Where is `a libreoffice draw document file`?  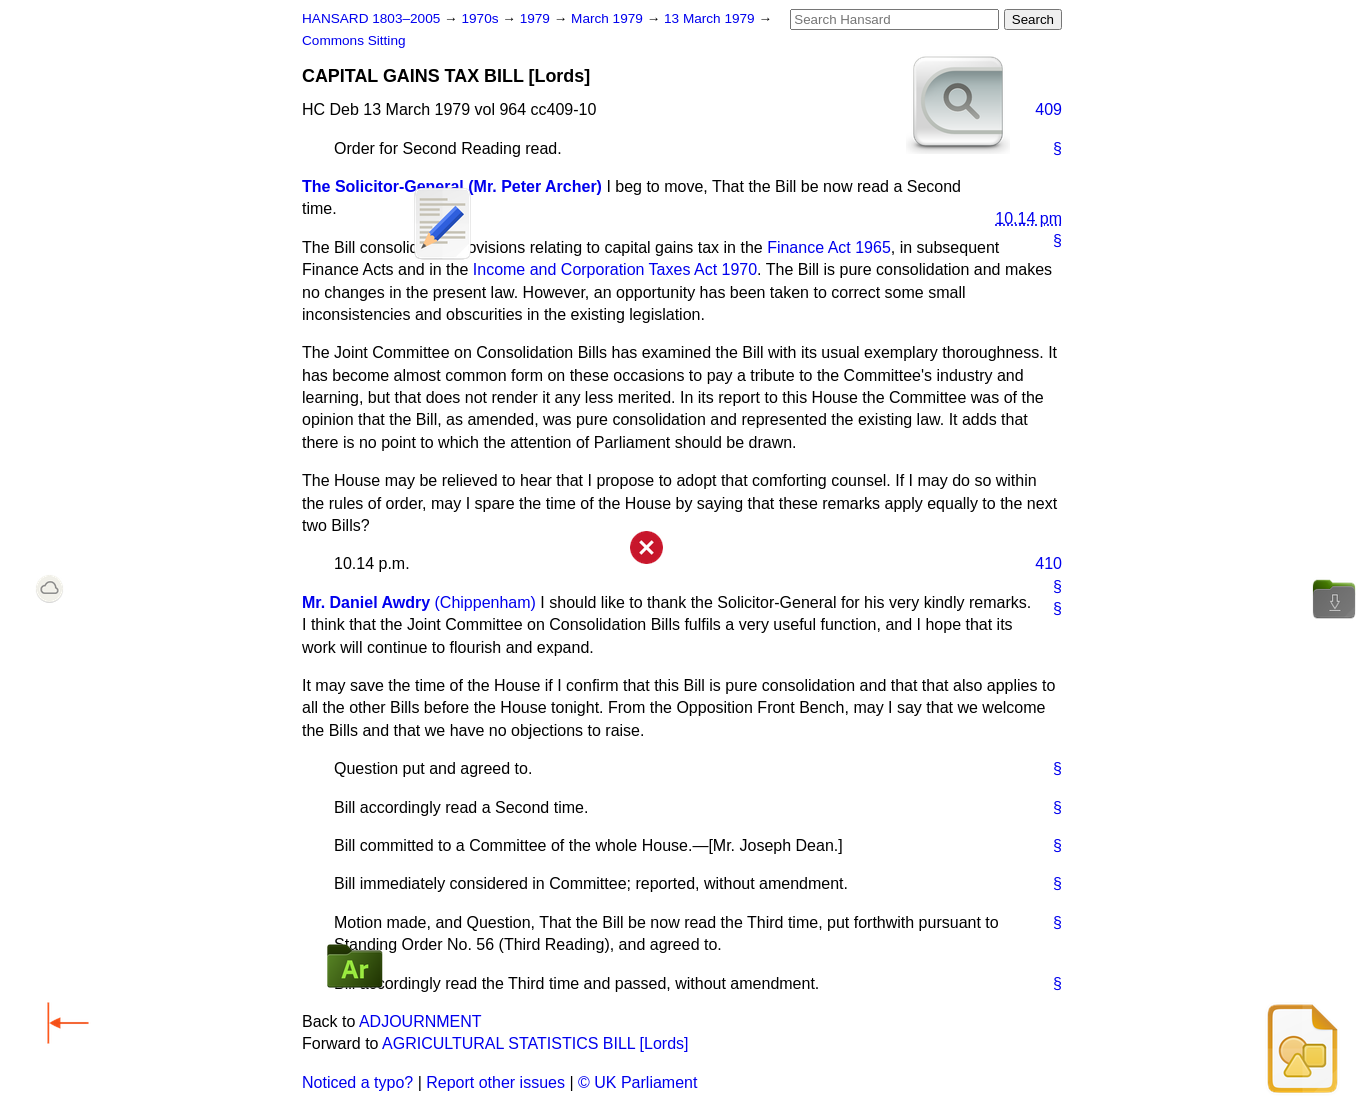
a libreoffice draw document file is located at coordinates (1302, 1048).